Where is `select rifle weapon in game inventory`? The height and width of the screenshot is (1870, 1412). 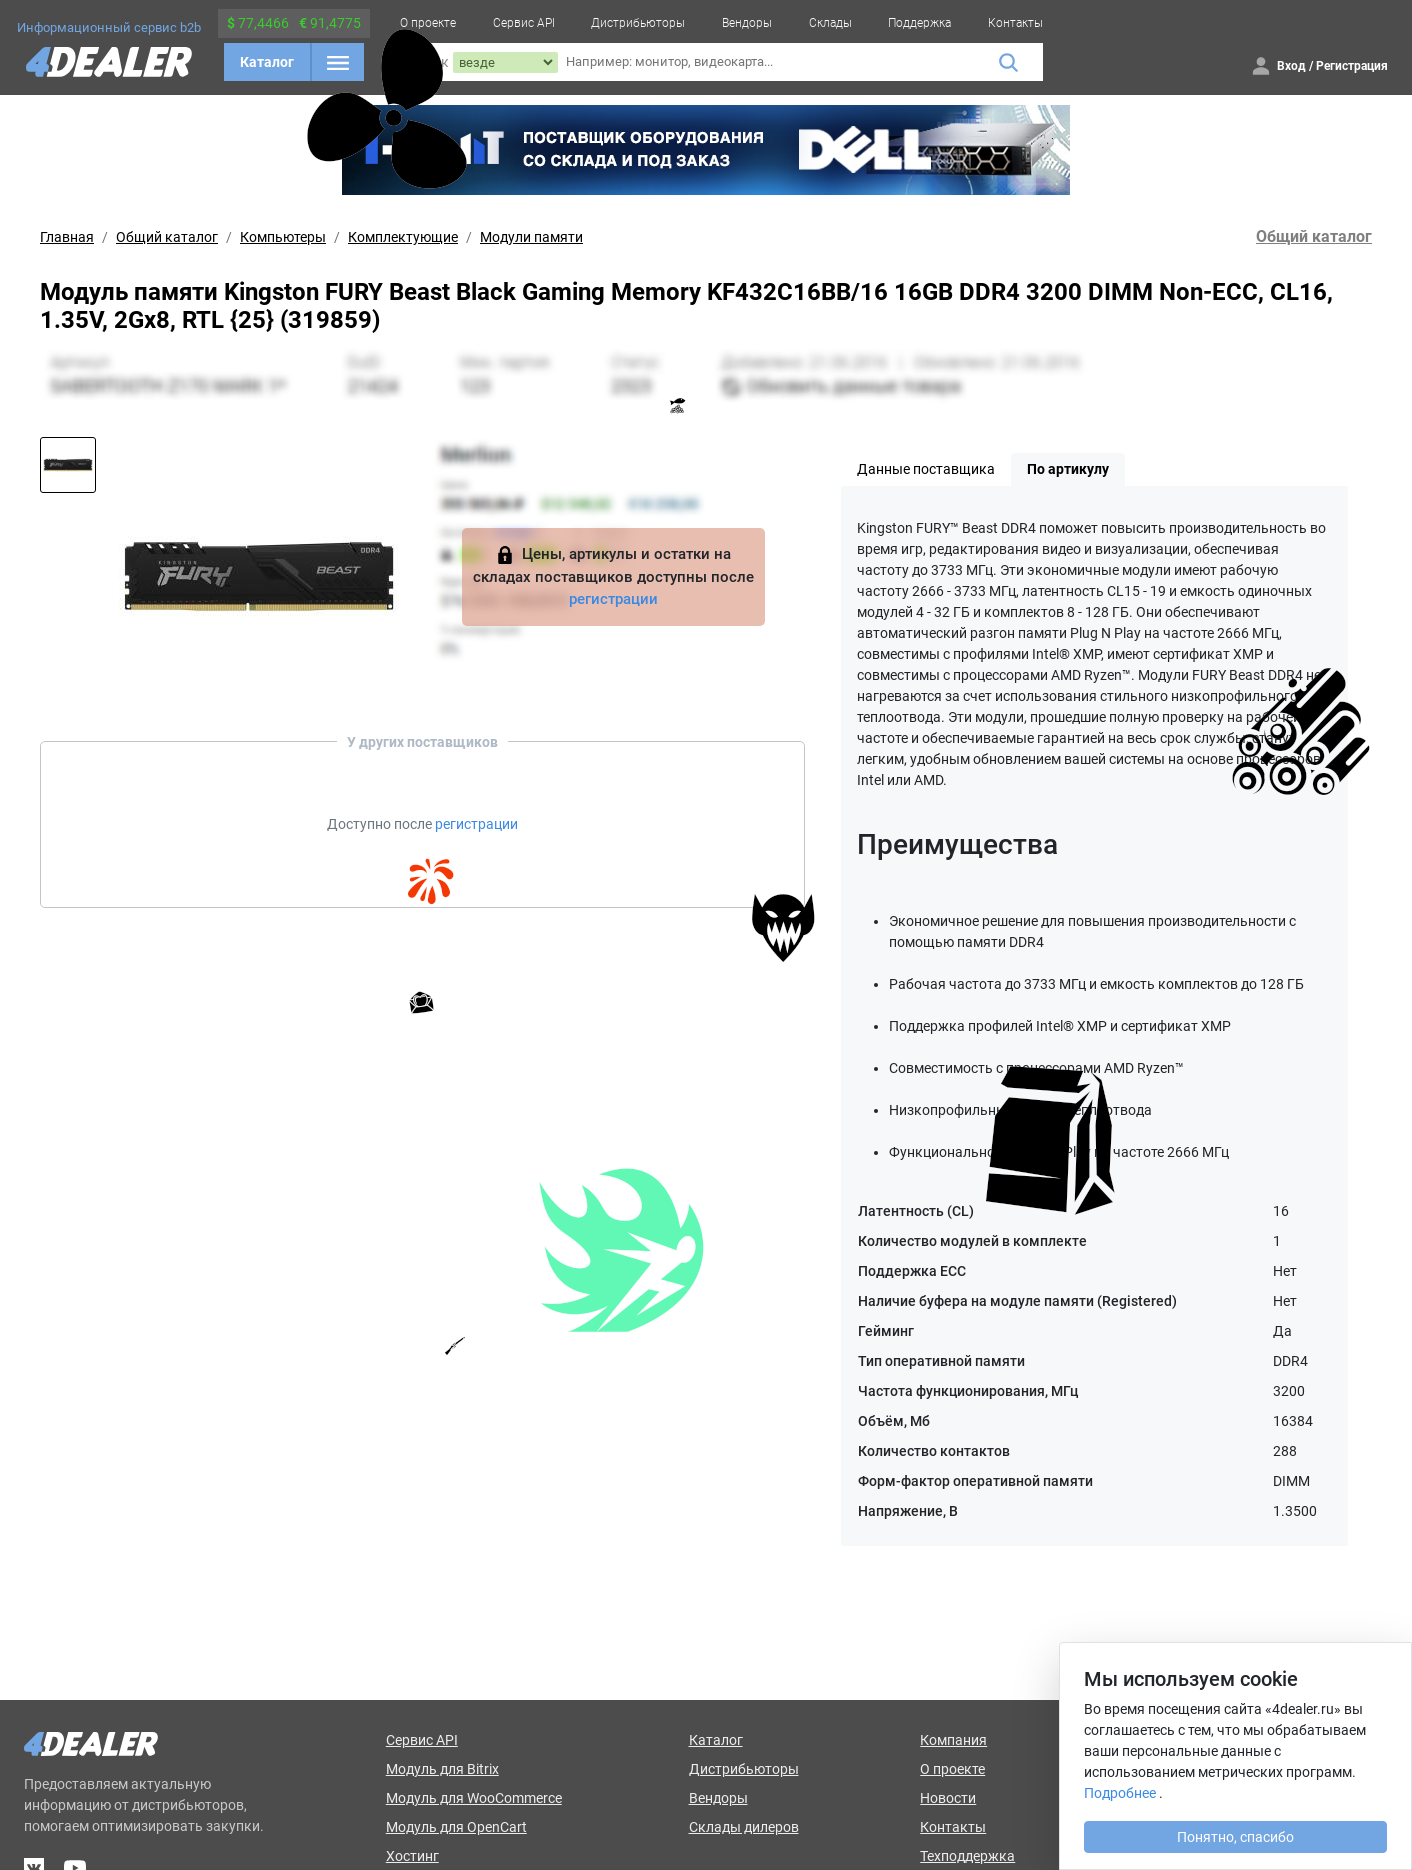
select rifle weapon in game inventory is located at coordinates (455, 1346).